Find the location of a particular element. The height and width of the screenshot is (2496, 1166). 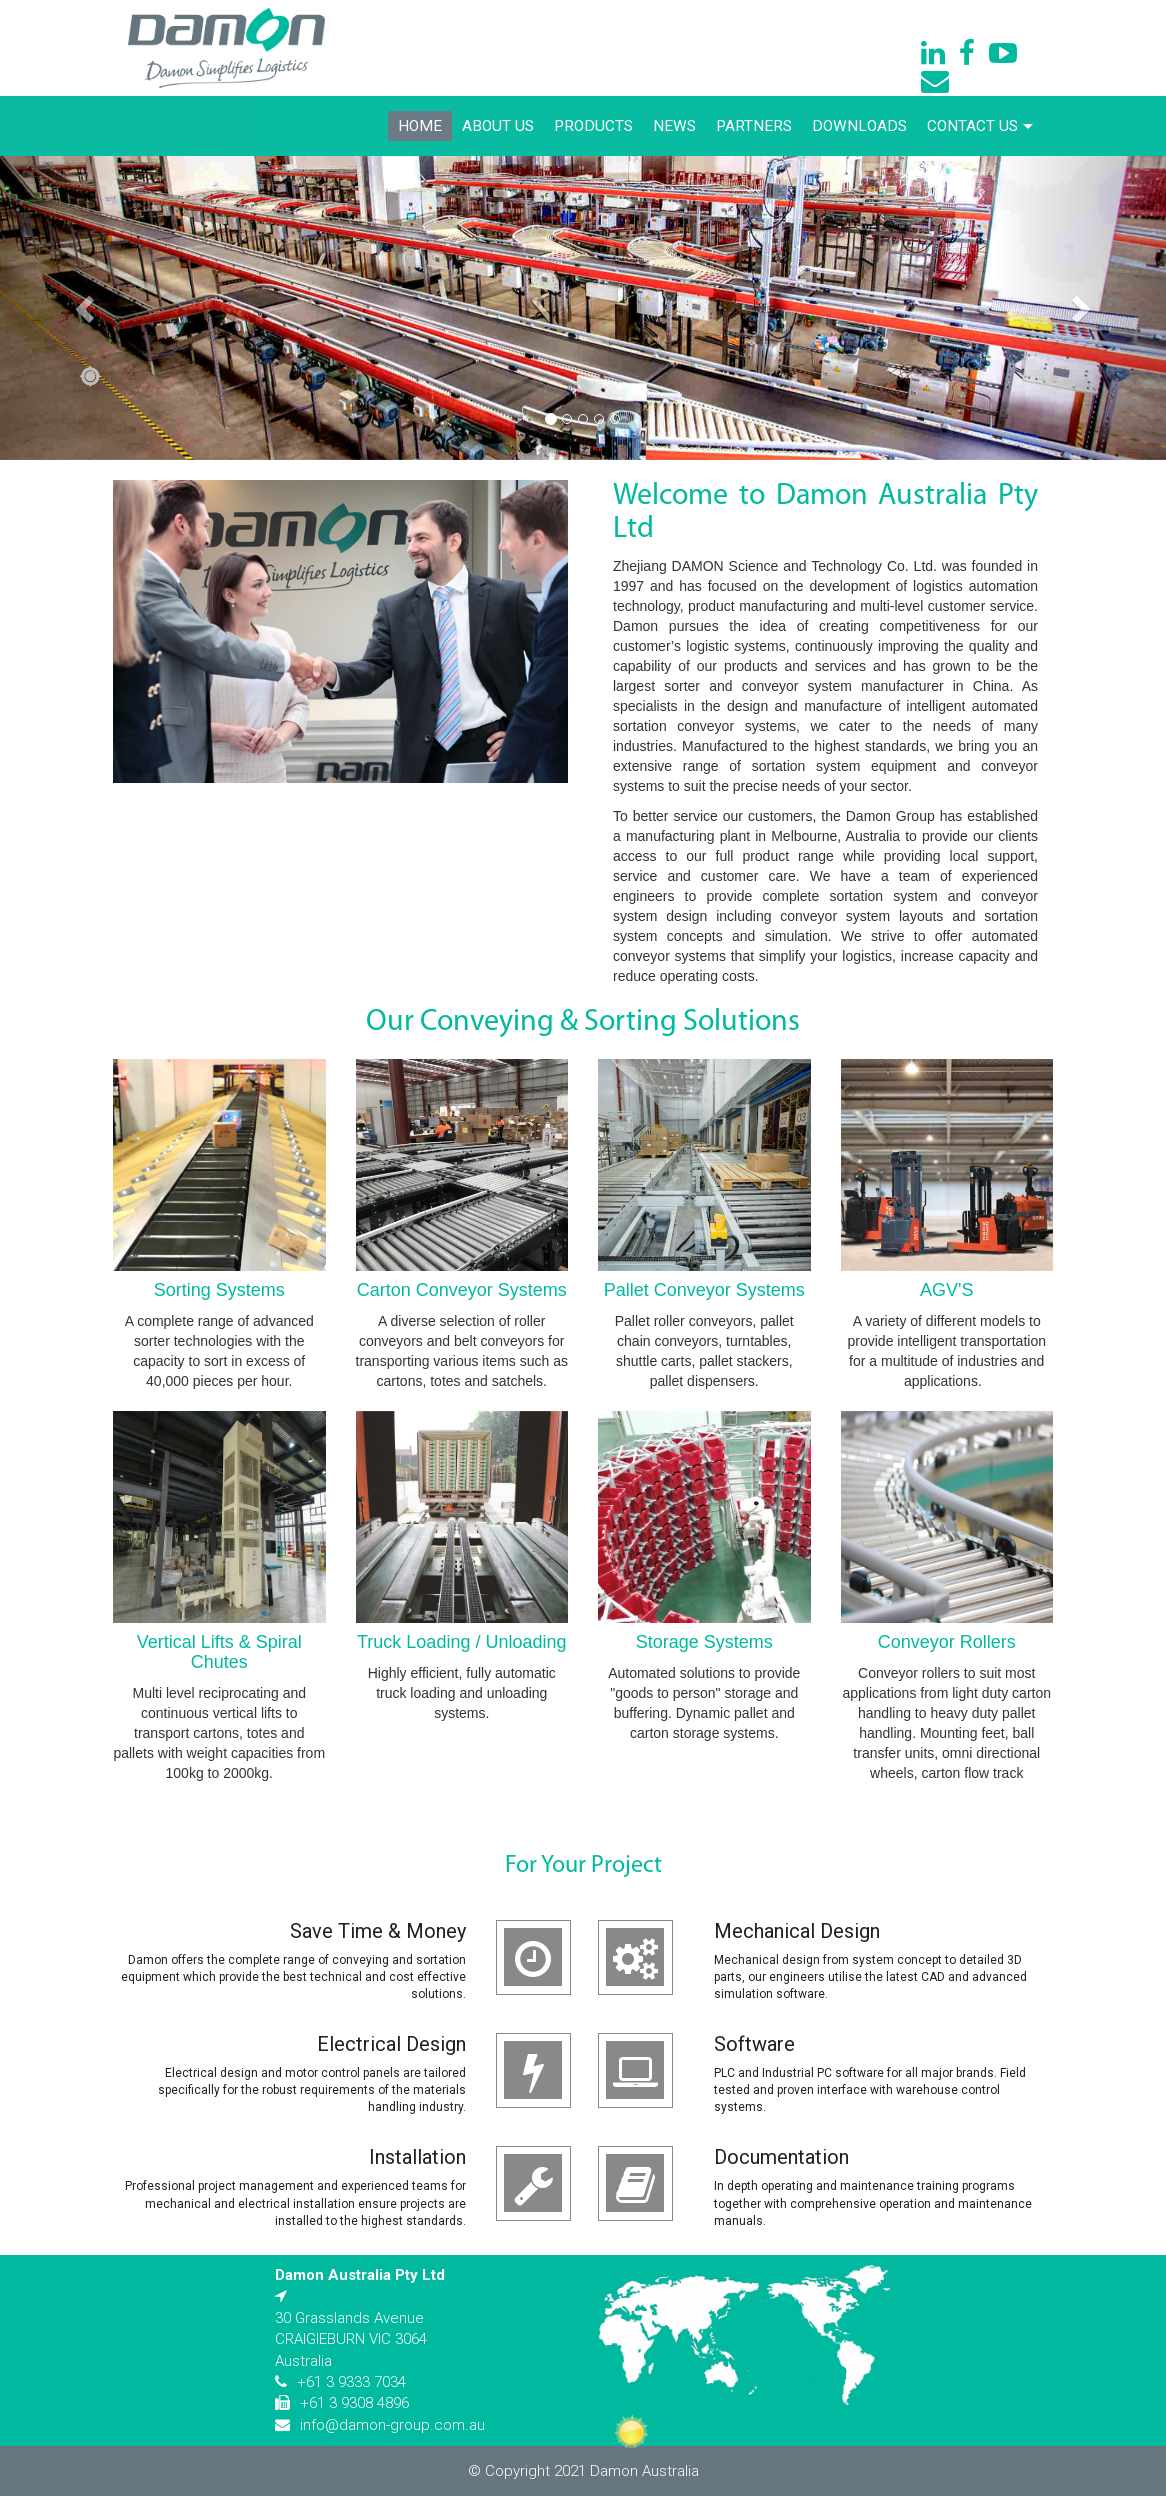

indicates clear, sunny weather conditions is located at coordinates (631, 2432).